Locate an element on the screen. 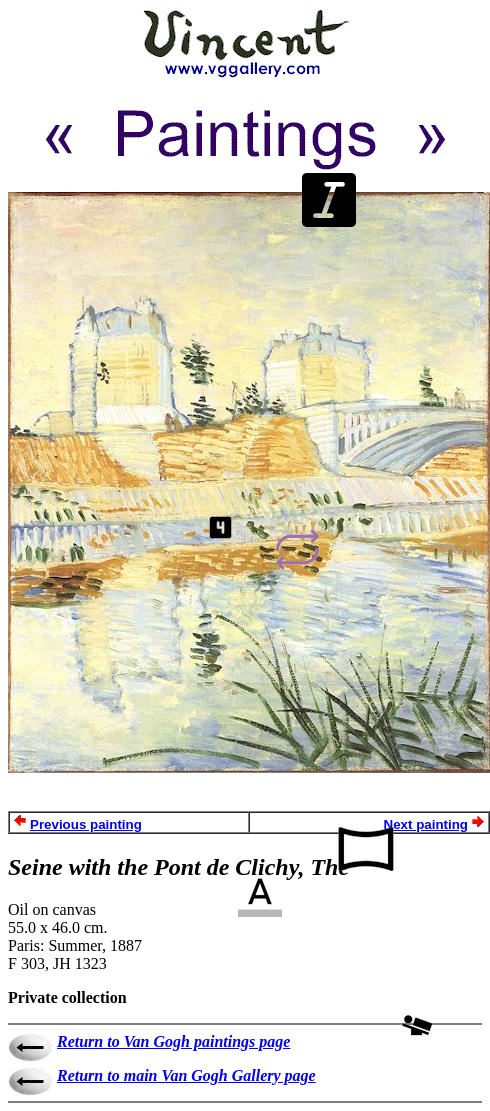 This screenshot has width=490, height=1111. apply italic formatting to selected text is located at coordinates (329, 200).